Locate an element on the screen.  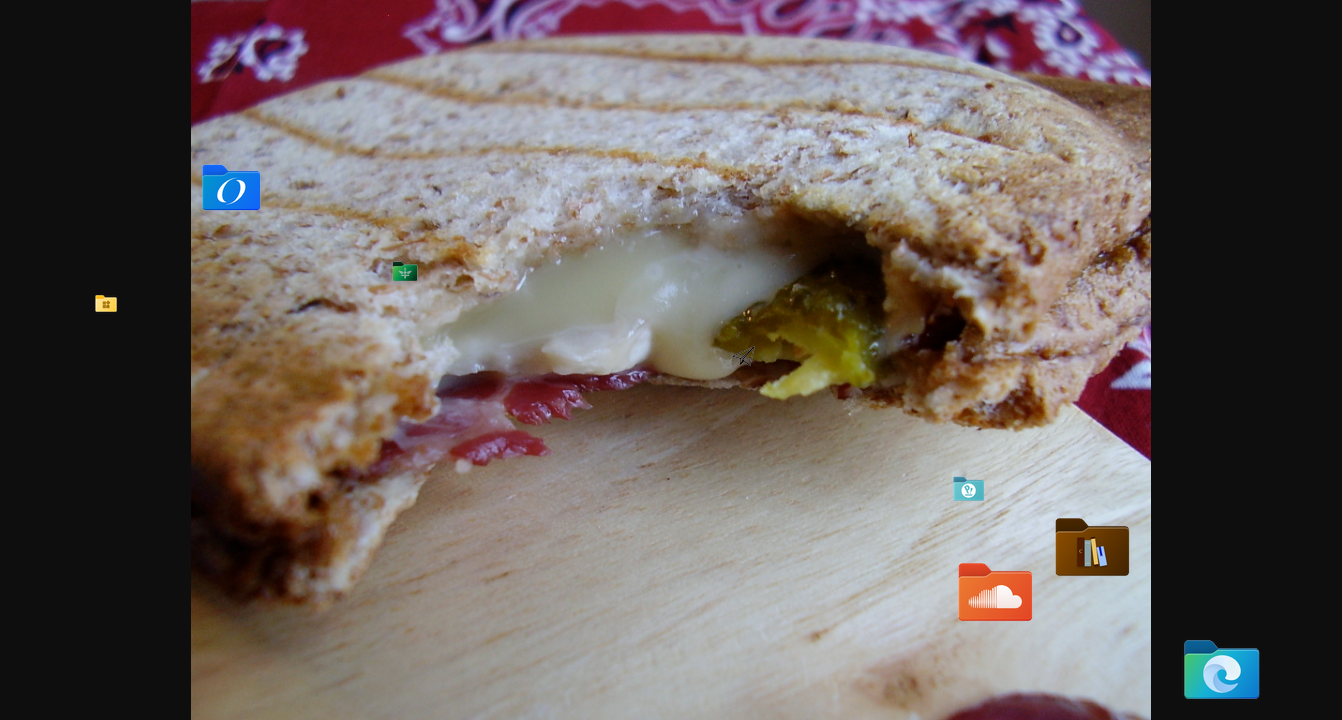
open the IObit application folder is located at coordinates (231, 189).